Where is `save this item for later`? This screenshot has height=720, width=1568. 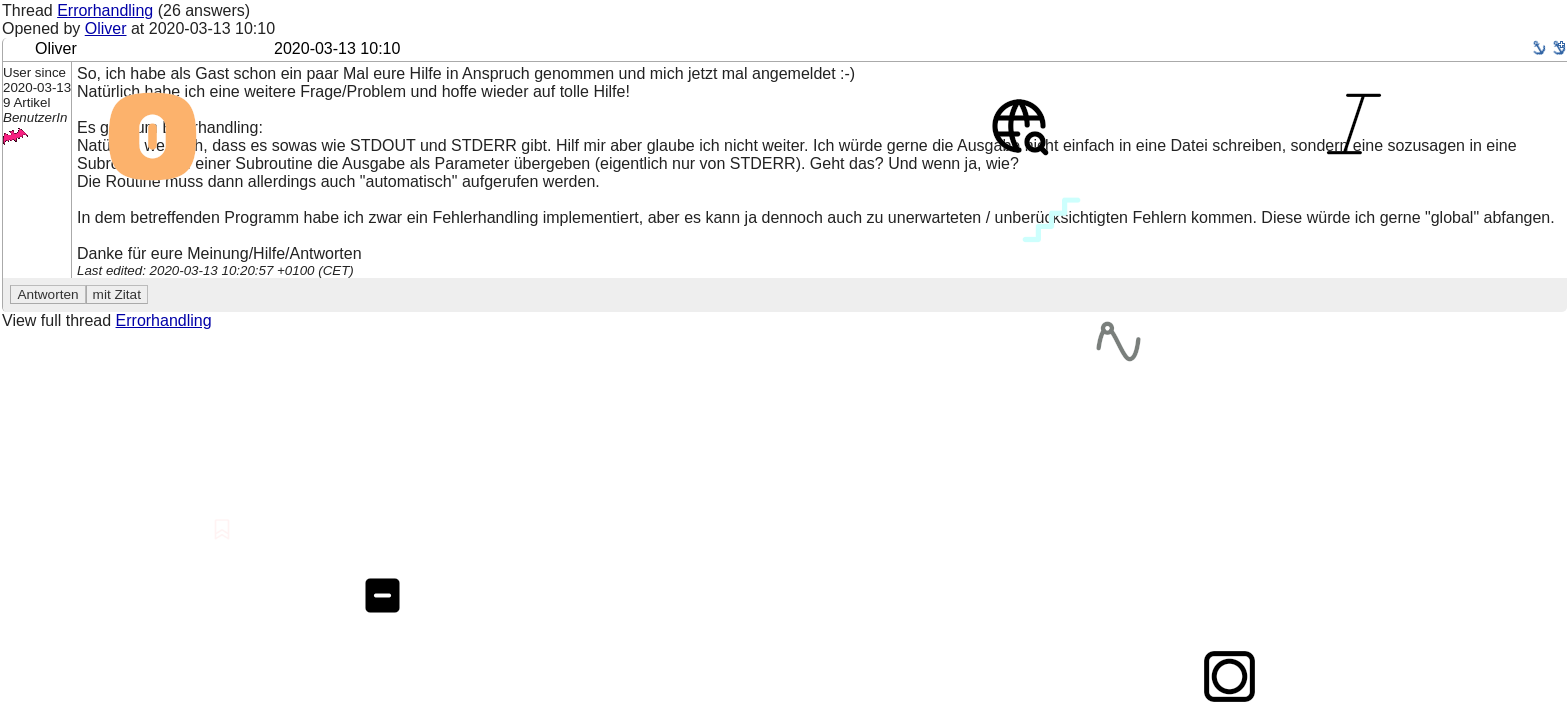
save this item for later is located at coordinates (222, 529).